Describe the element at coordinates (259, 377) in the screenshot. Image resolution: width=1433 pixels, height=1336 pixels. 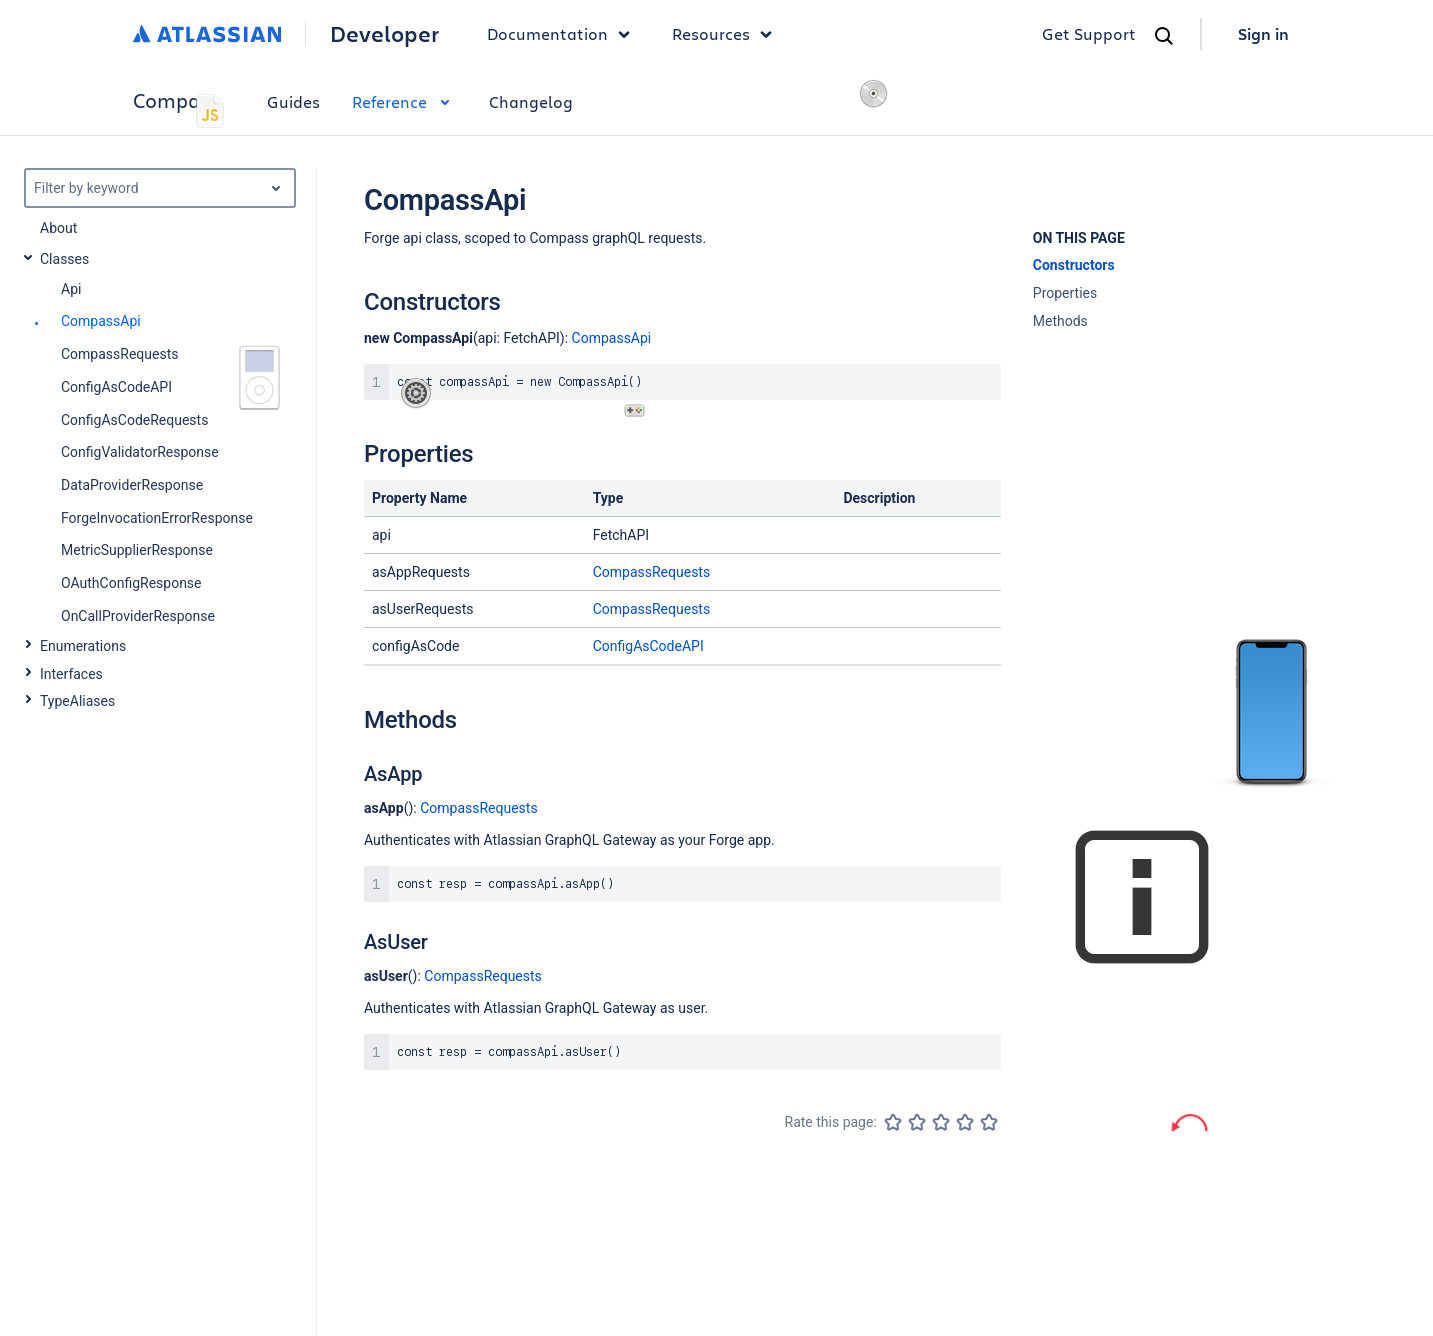
I see `manage connected iPod device` at that location.